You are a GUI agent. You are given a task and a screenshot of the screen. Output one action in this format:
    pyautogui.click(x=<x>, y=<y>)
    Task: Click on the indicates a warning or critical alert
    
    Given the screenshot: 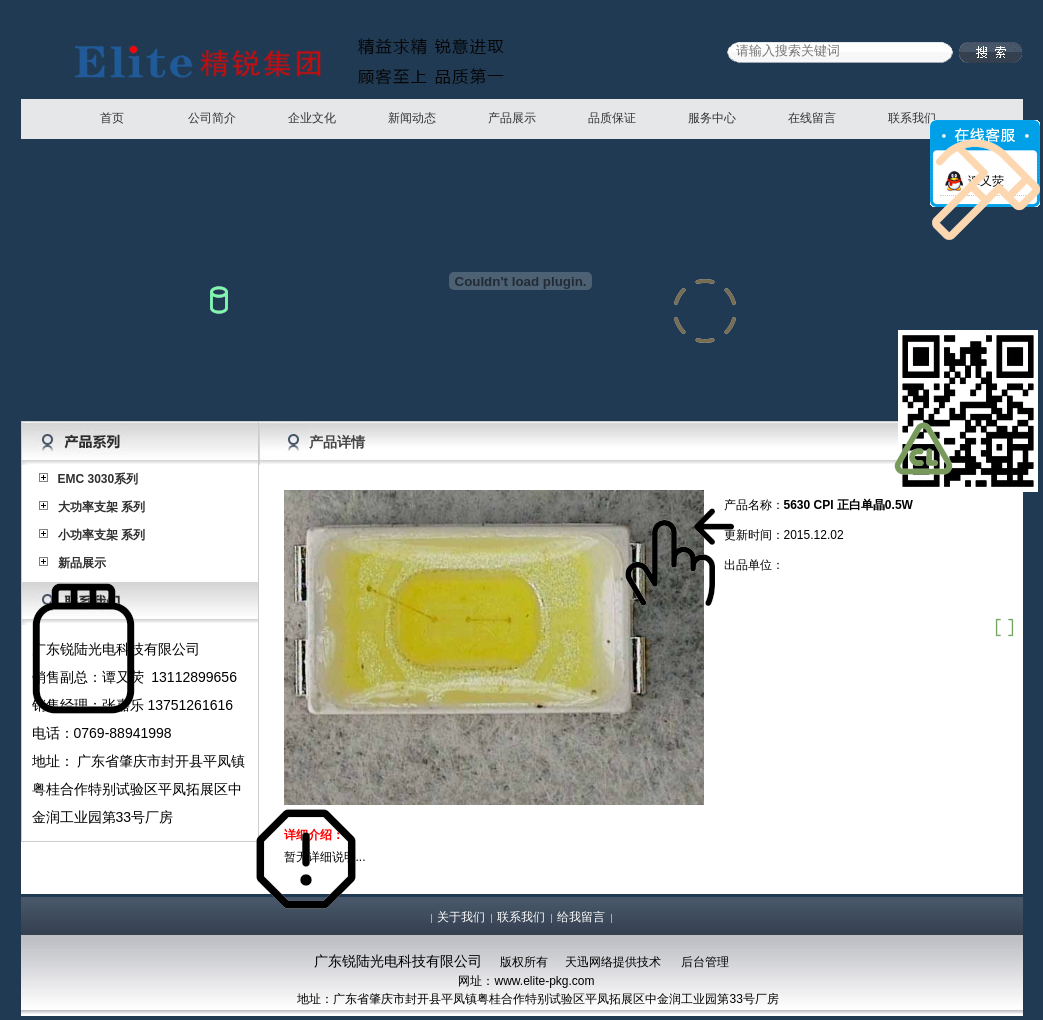 What is the action you would take?
    pyautogui.click(x=306, y=859)
    